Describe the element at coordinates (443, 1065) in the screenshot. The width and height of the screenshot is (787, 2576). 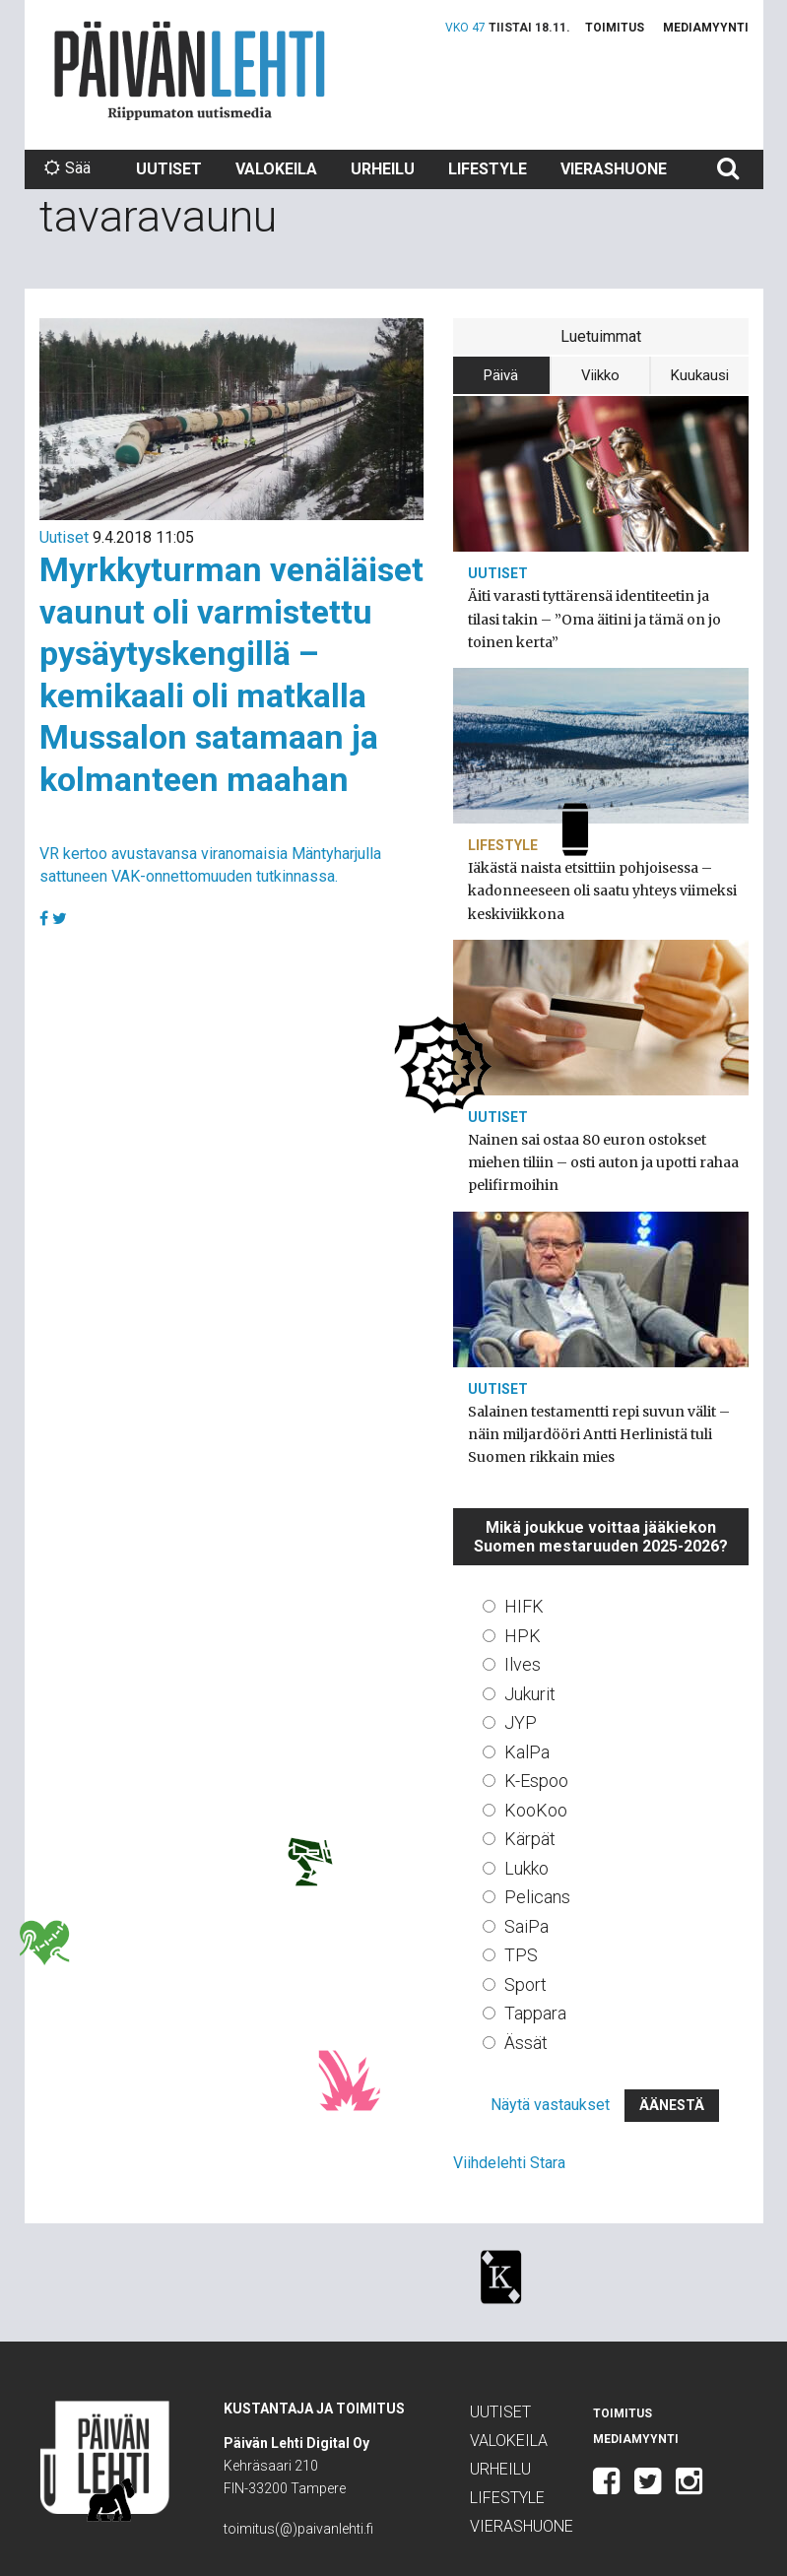
I see `represents a trap or hazard in gameplay` at that location.